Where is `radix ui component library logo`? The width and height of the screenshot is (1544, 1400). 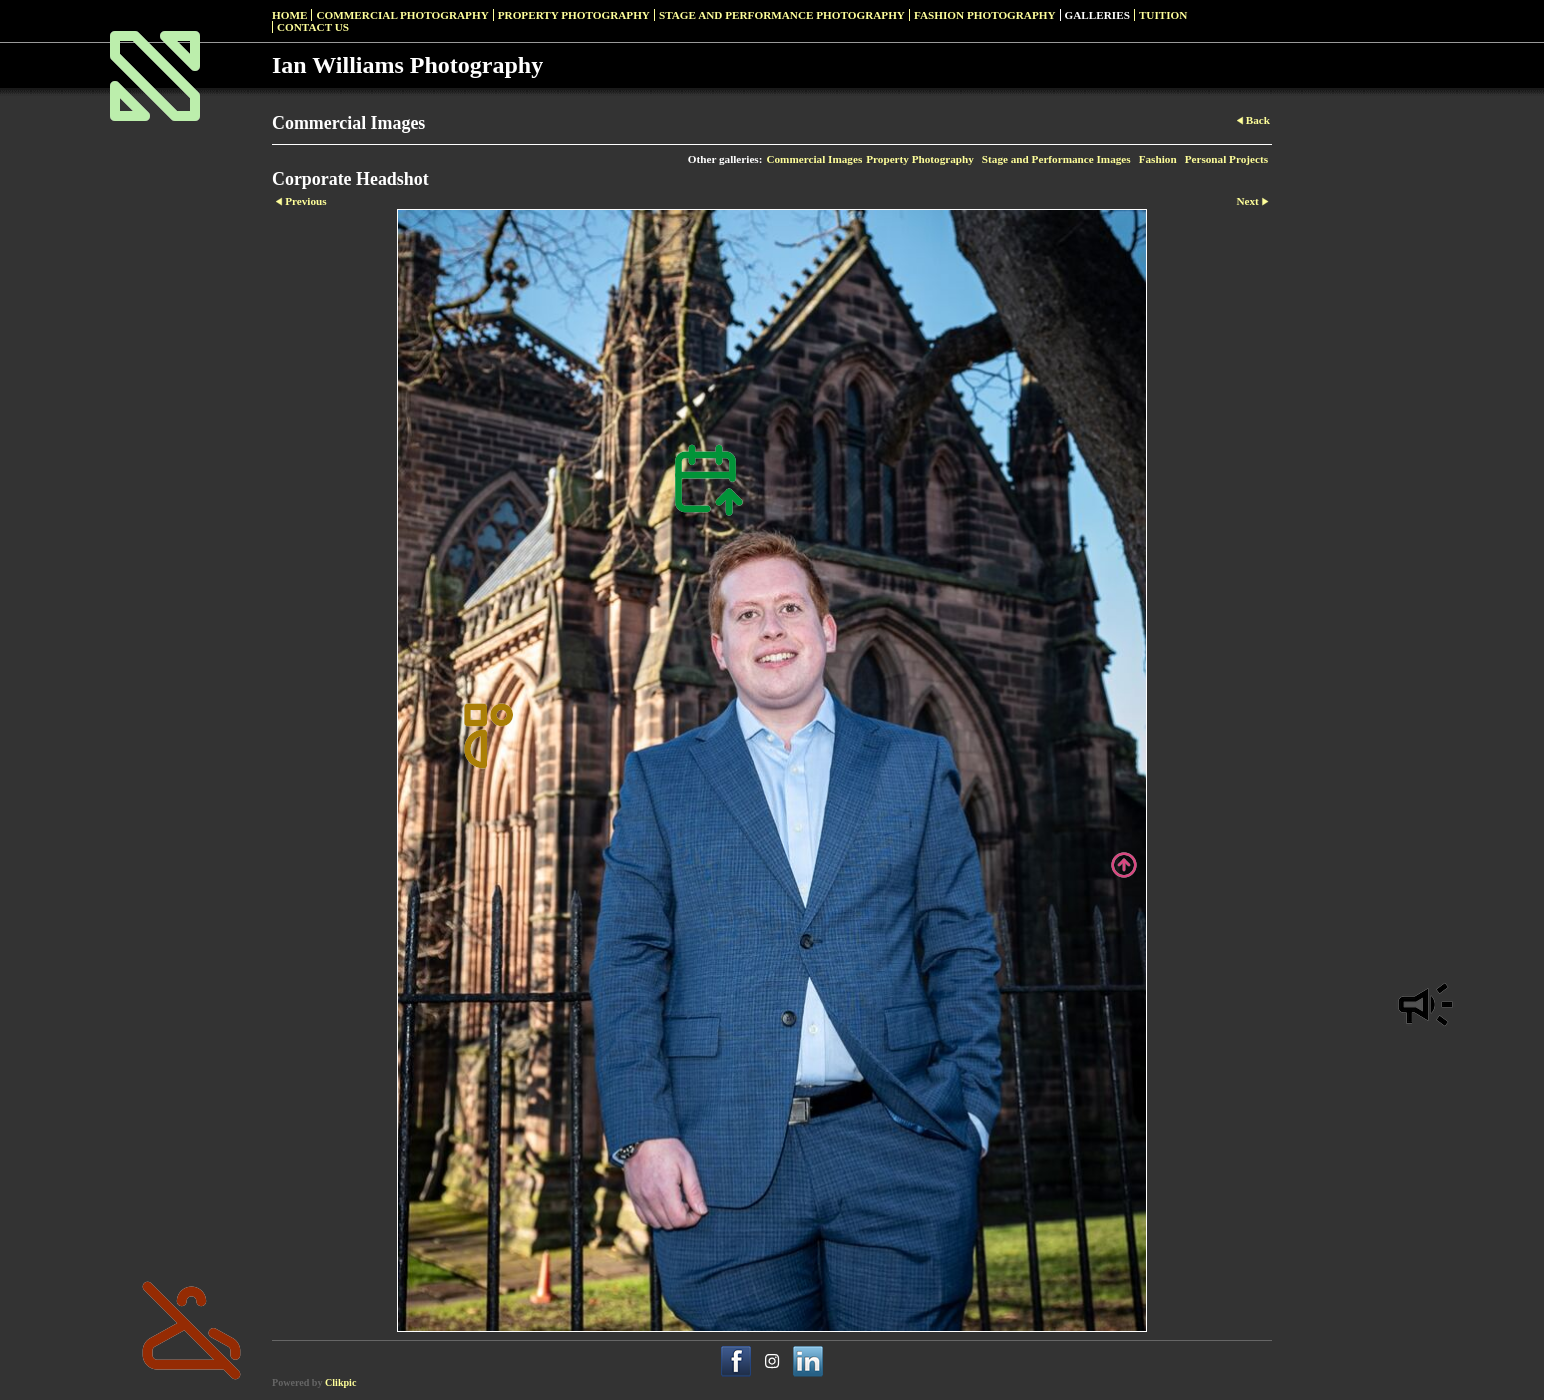
radix ui component library logo is located at coordinates (487, 736).